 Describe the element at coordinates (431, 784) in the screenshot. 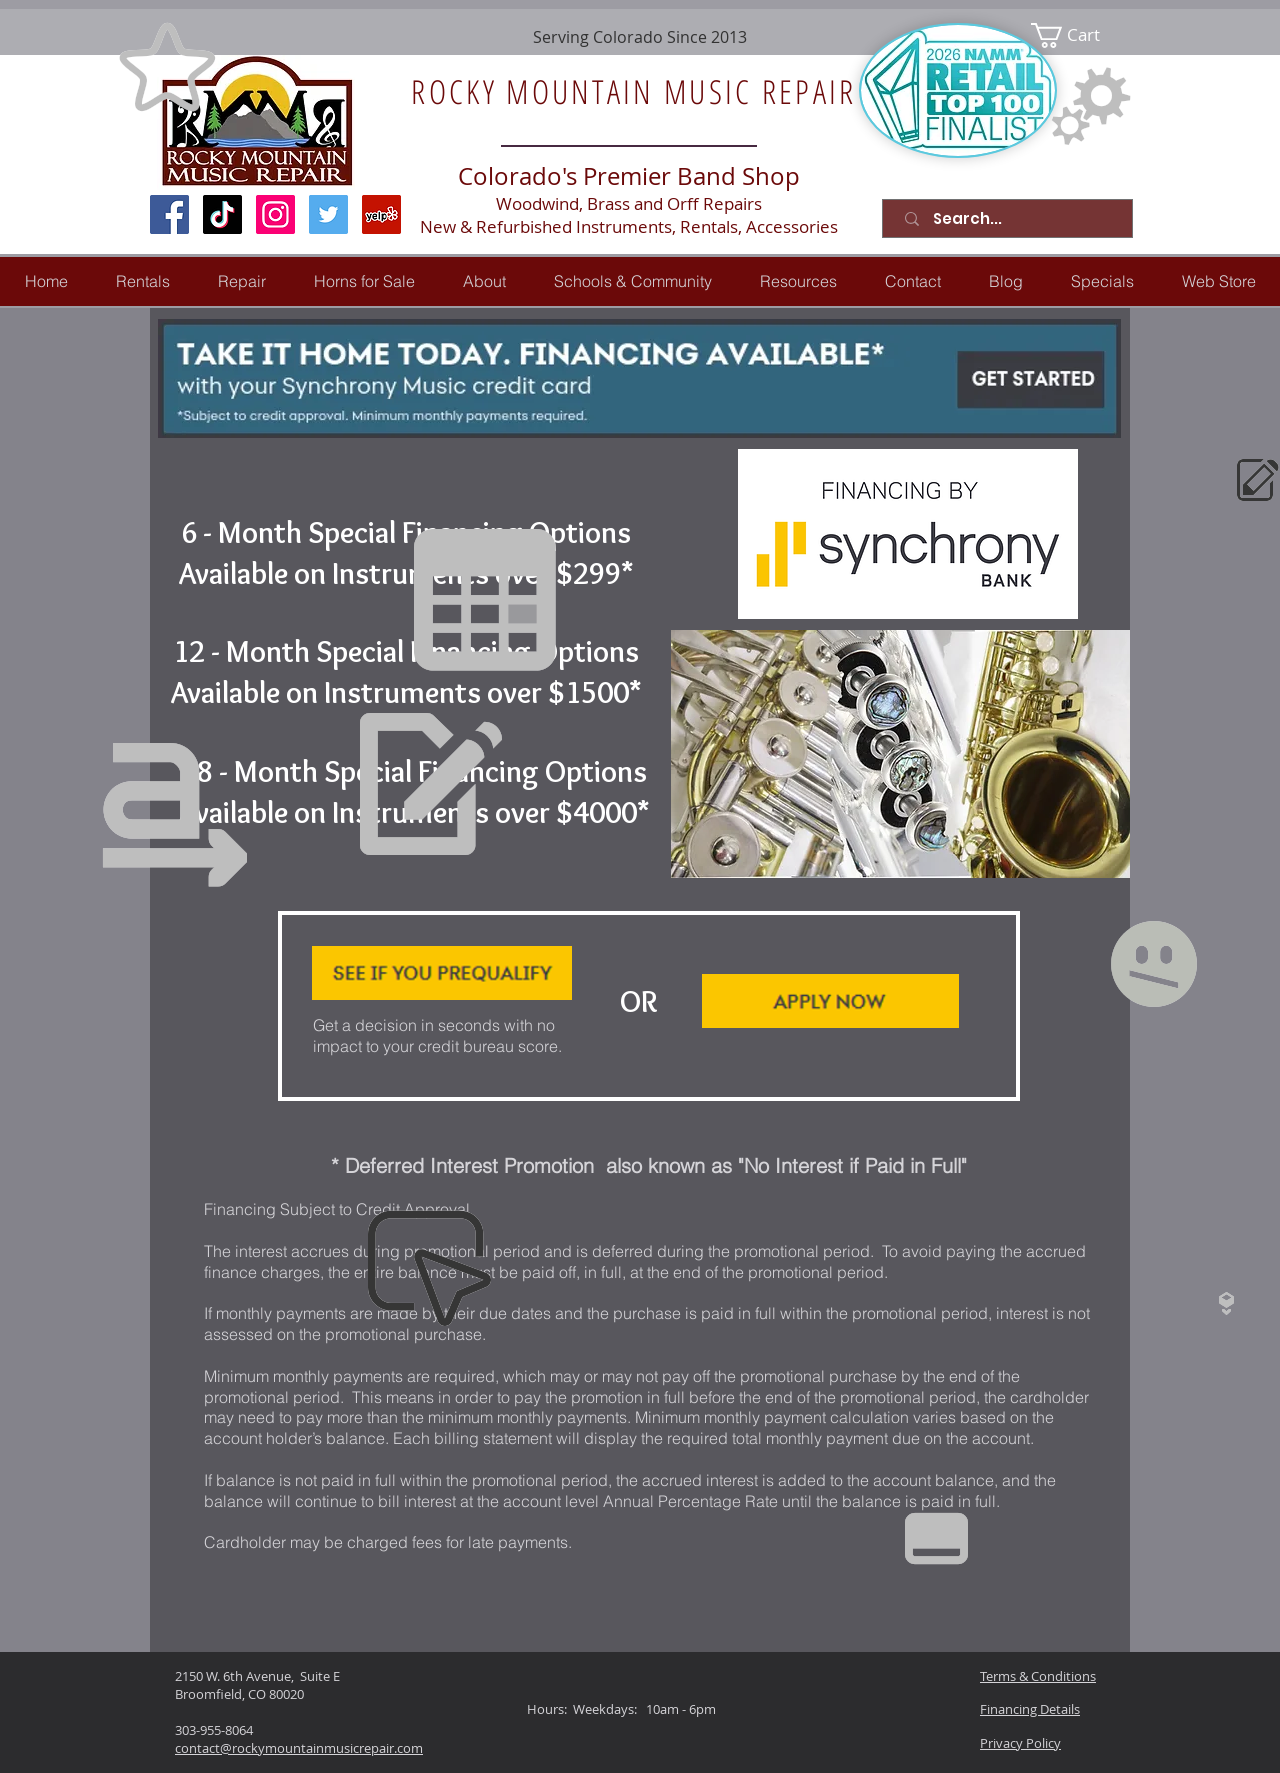

I see `open the text editor application` at that location.